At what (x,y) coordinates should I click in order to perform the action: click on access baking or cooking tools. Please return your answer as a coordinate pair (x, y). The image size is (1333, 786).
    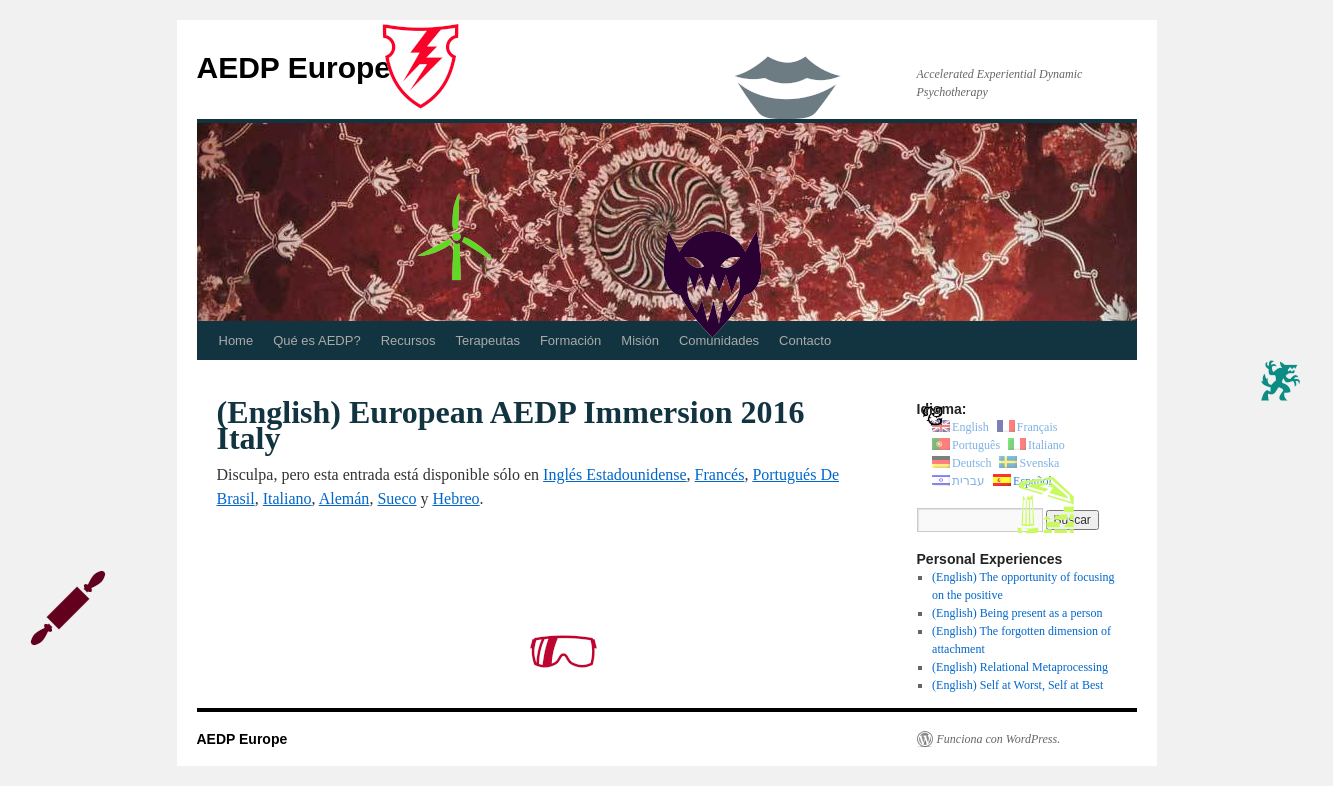
    Looking at the image, I should click on (68, 608).